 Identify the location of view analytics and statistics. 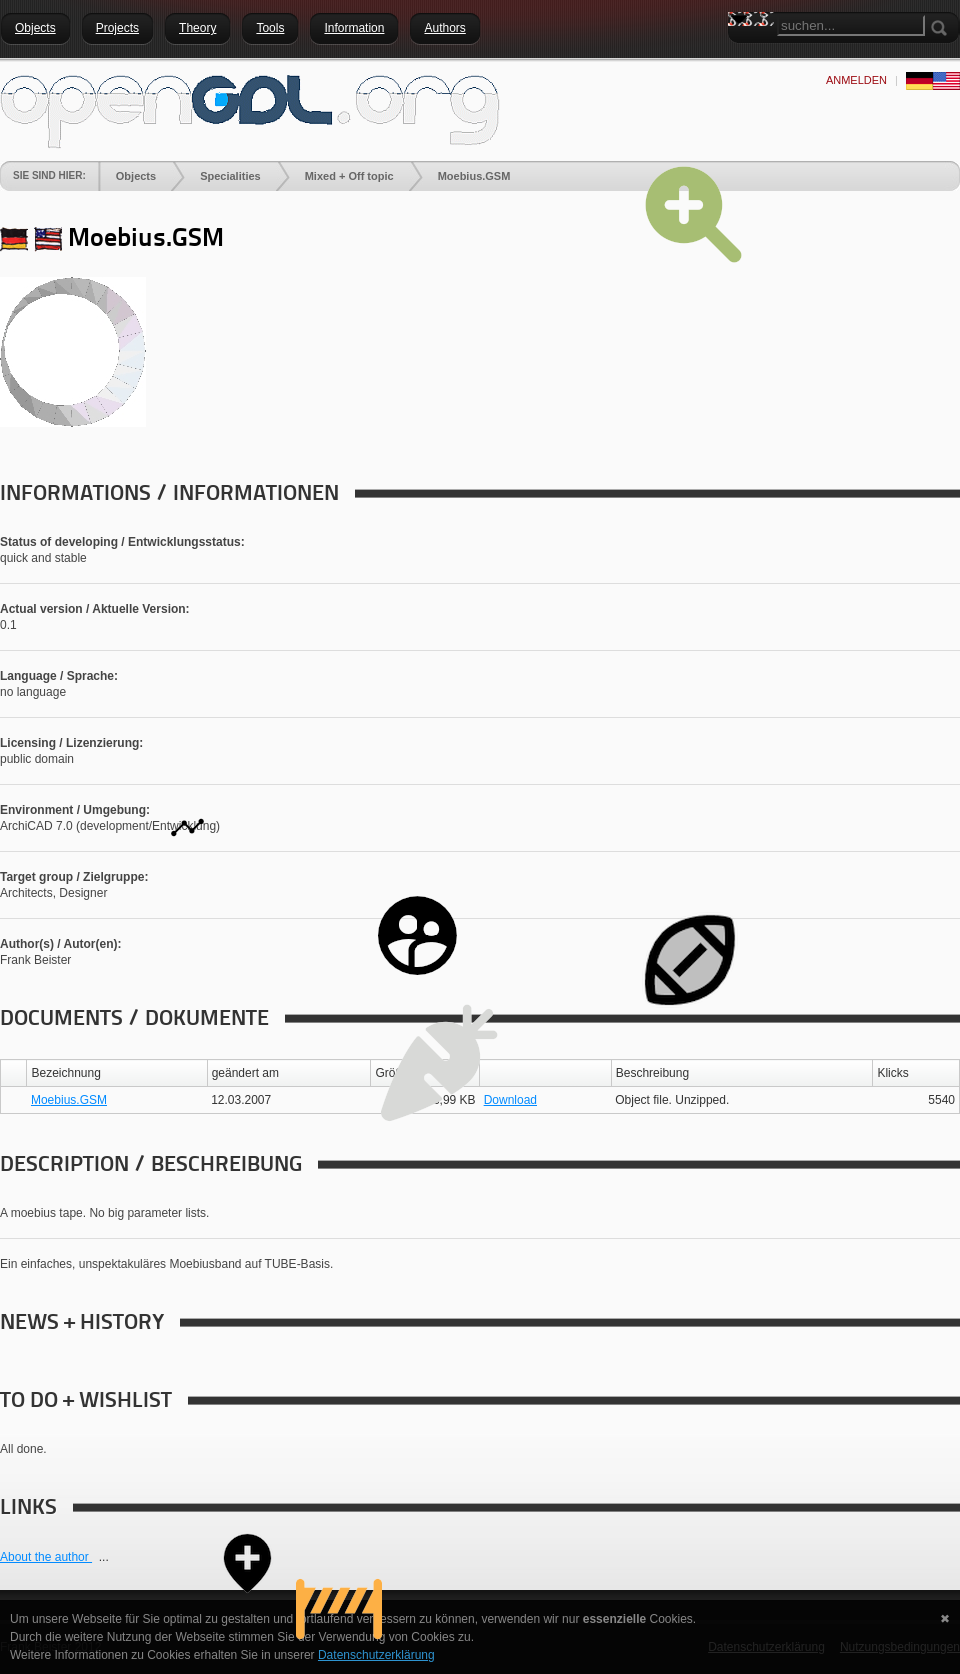
(187, 827).